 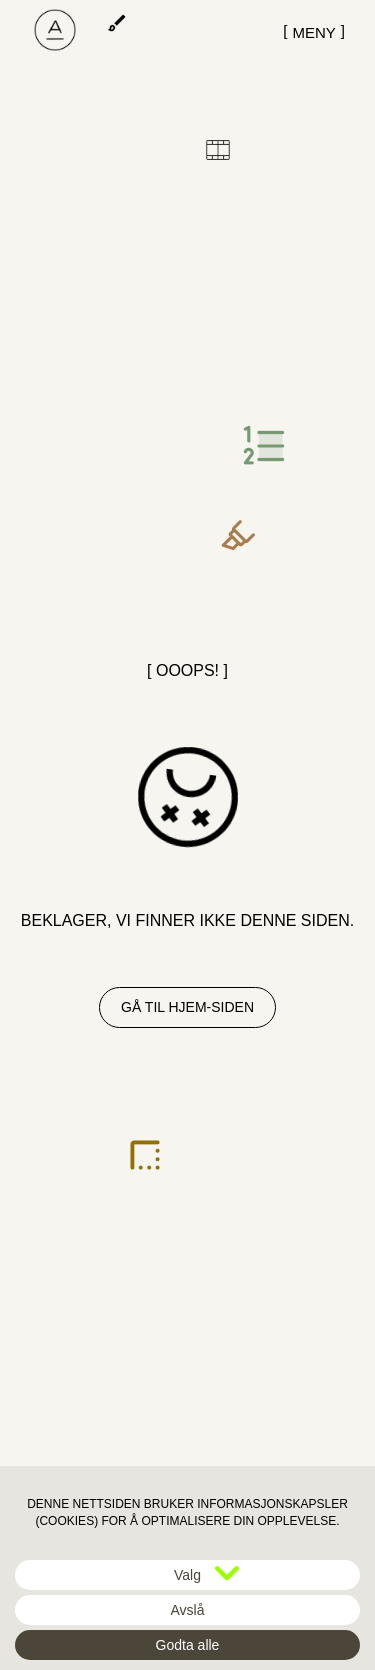 I want to click on access drawing or painting tools, so click(x=117, y=23).